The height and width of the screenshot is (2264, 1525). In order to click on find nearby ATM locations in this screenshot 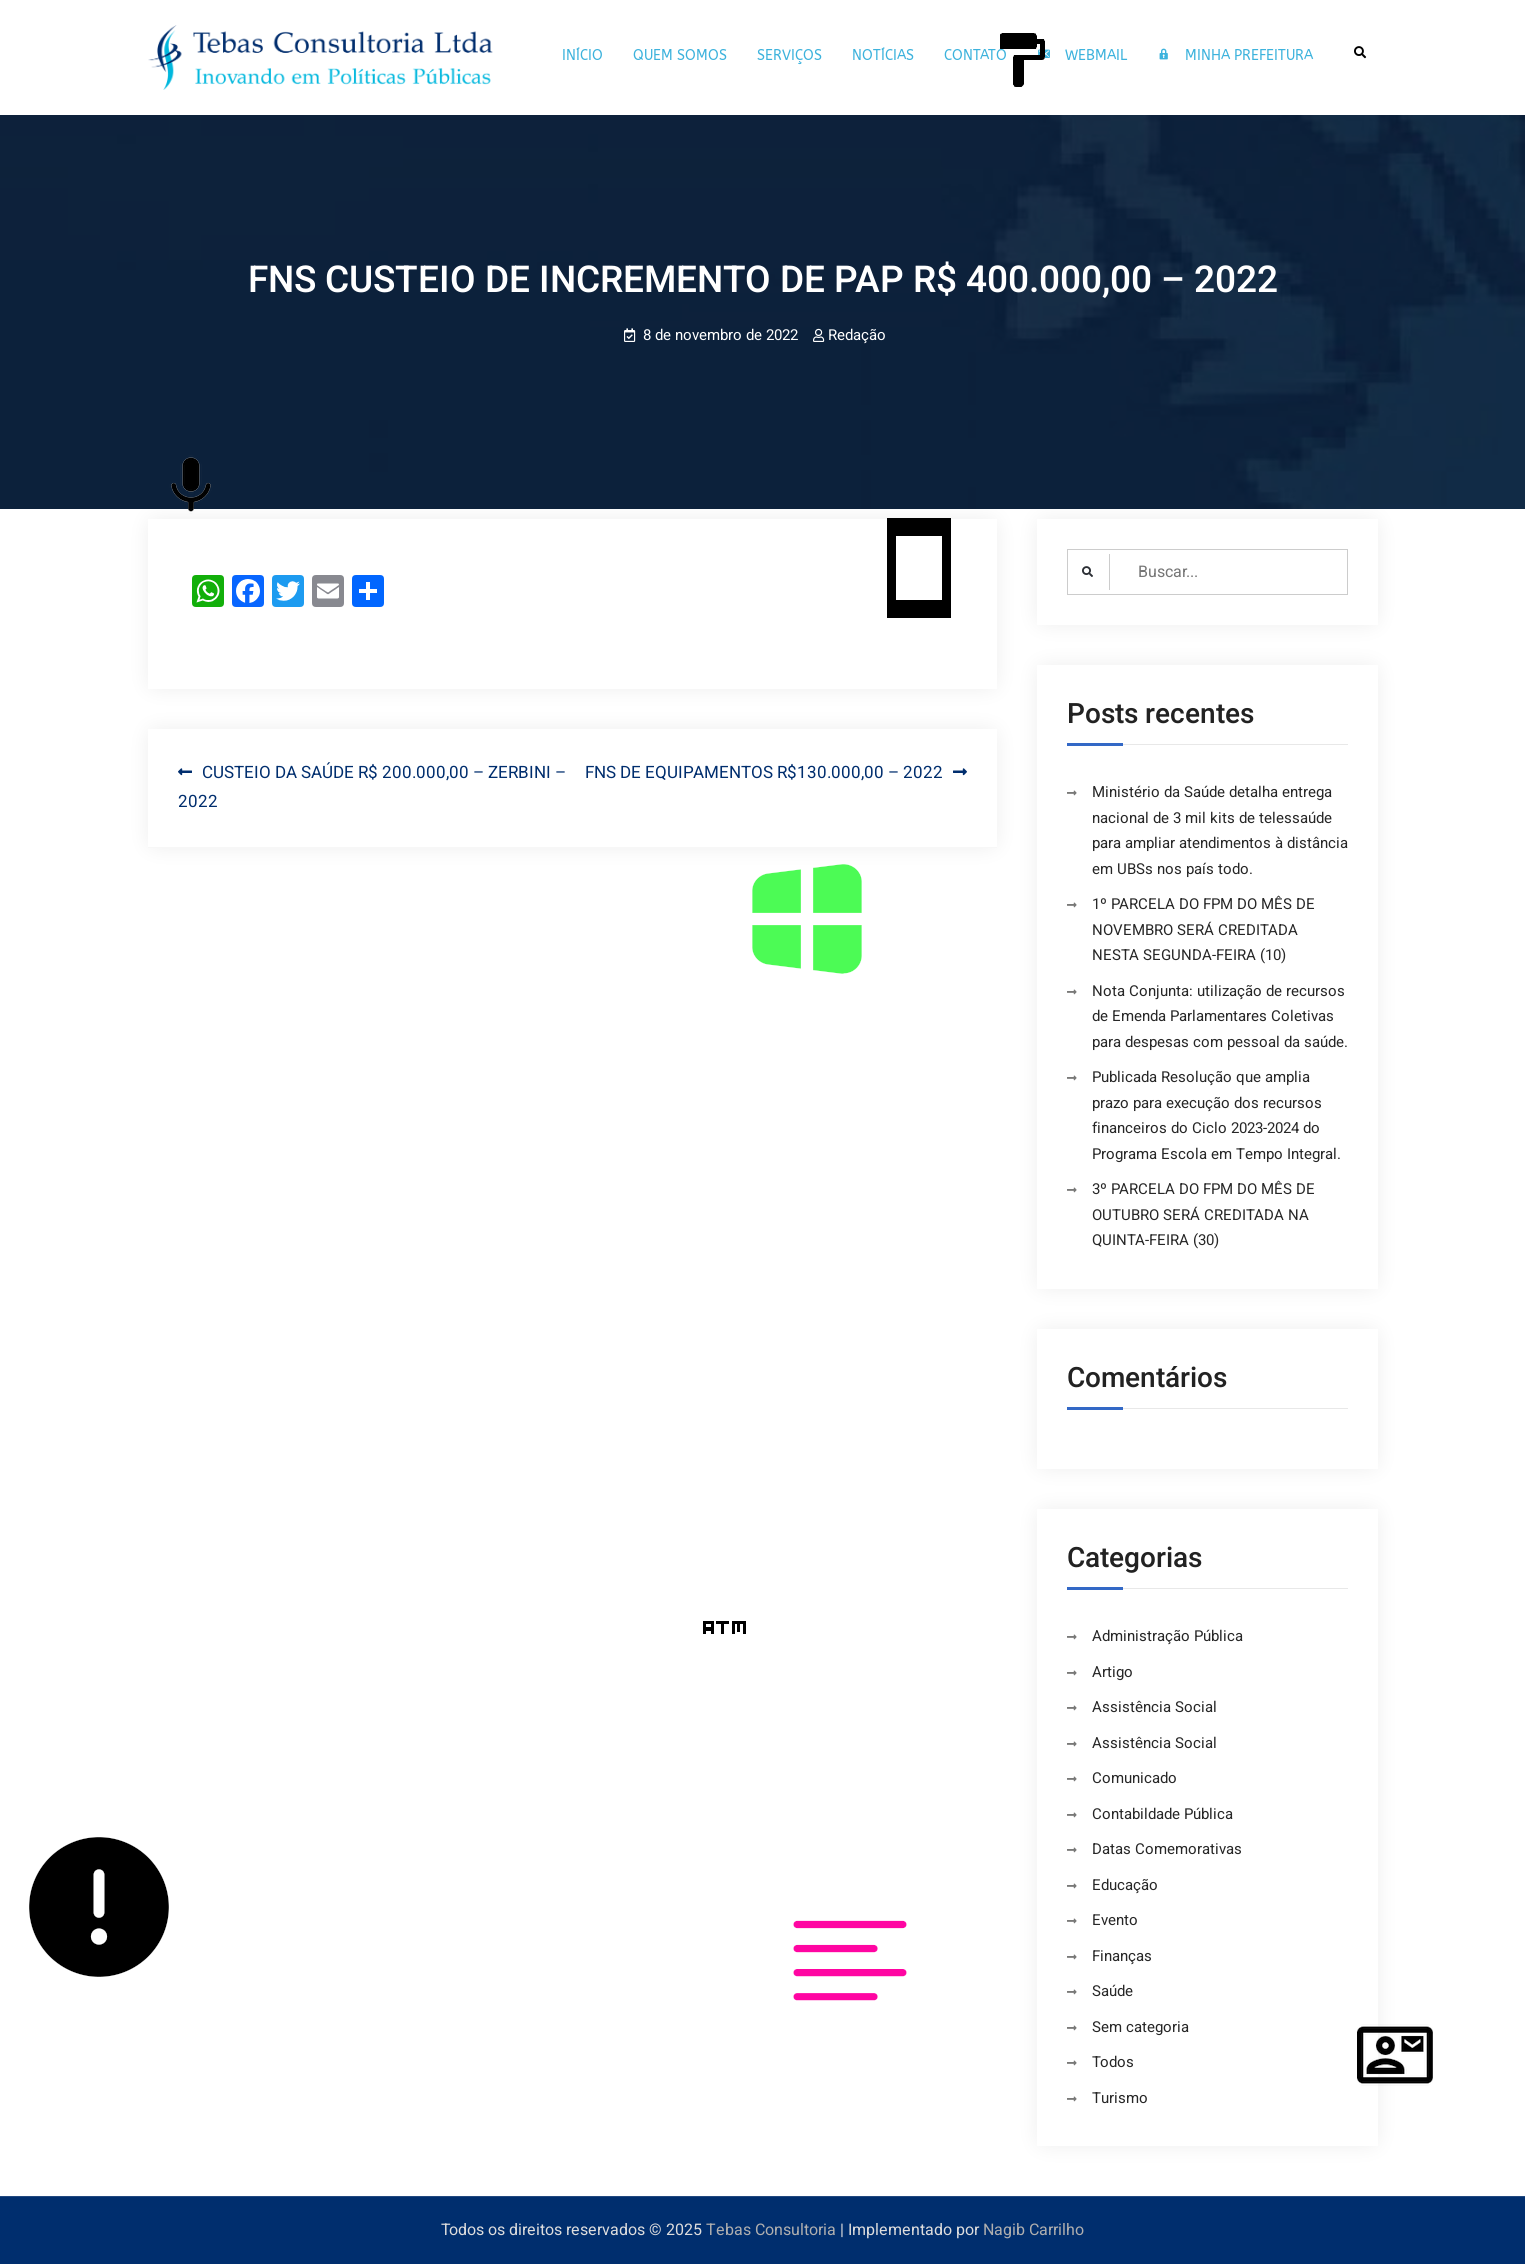, I will do `click(724, 1627)`.